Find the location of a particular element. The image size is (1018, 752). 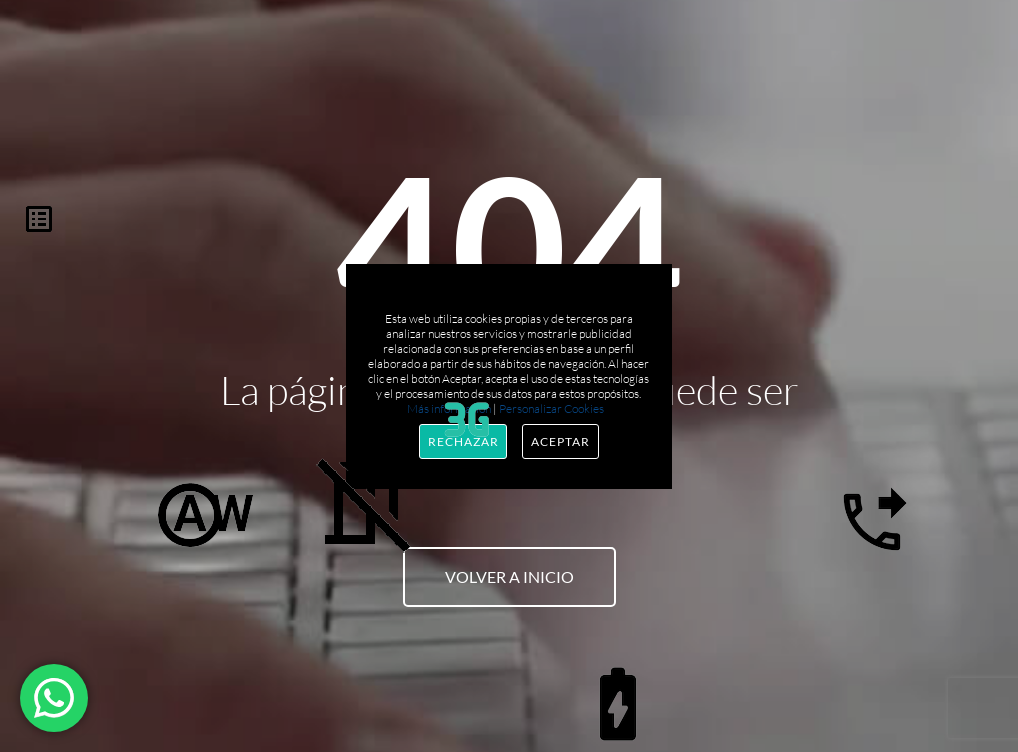

view list details or properties is located at coordinates (39, 219).